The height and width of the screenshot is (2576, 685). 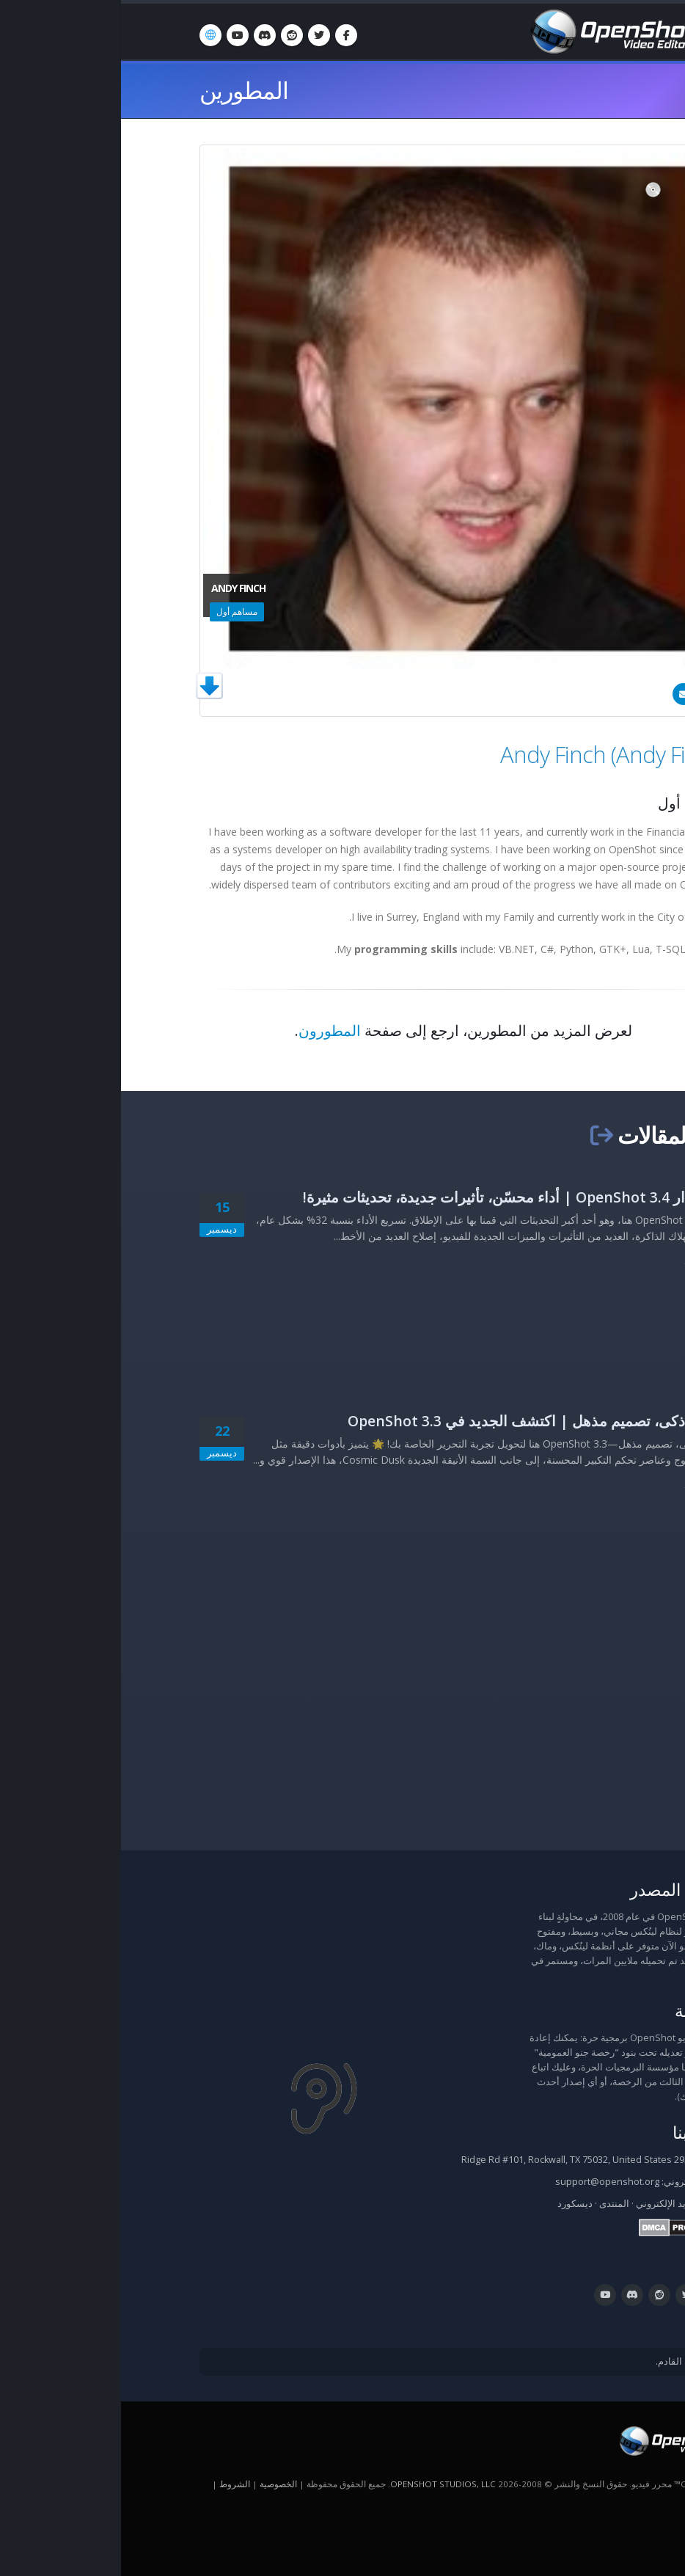 What do you see at coordinates (188, 665) in the screenshot?
I see `download in progress indicator` at bounding box center [188, 665].